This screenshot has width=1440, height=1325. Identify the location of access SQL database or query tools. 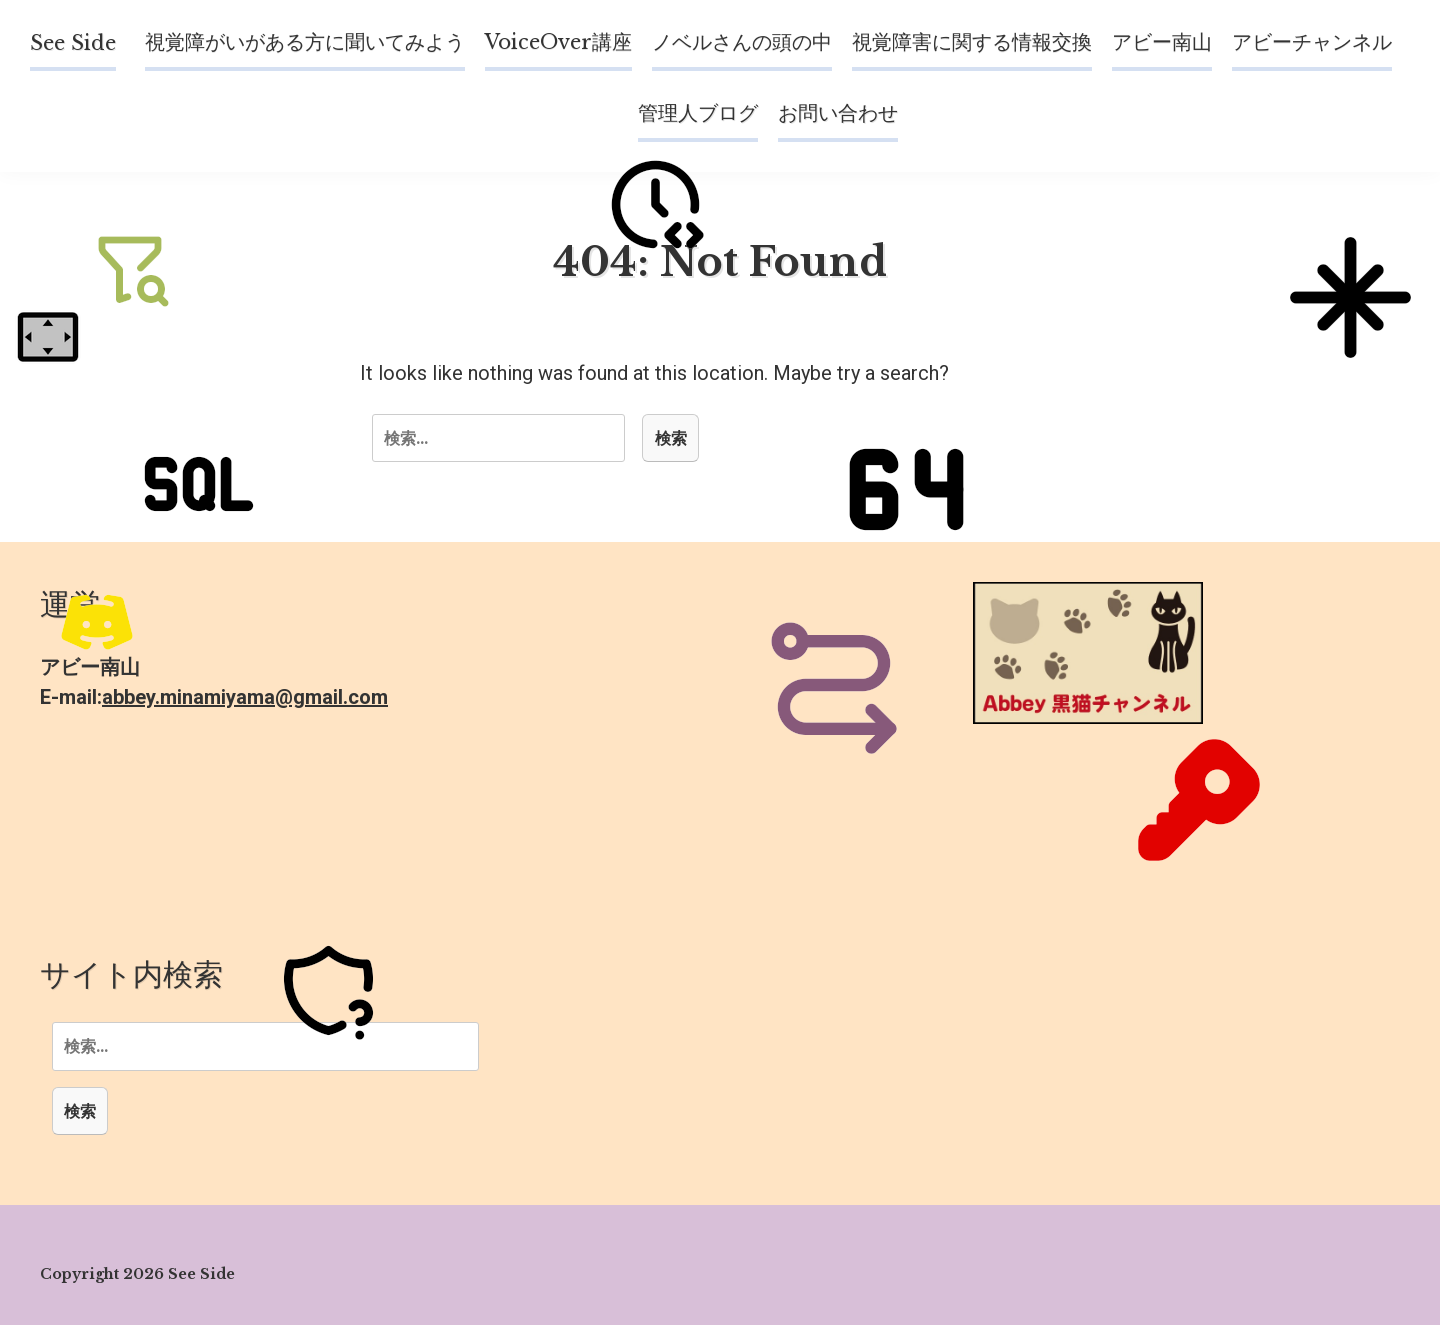
(199, 484).